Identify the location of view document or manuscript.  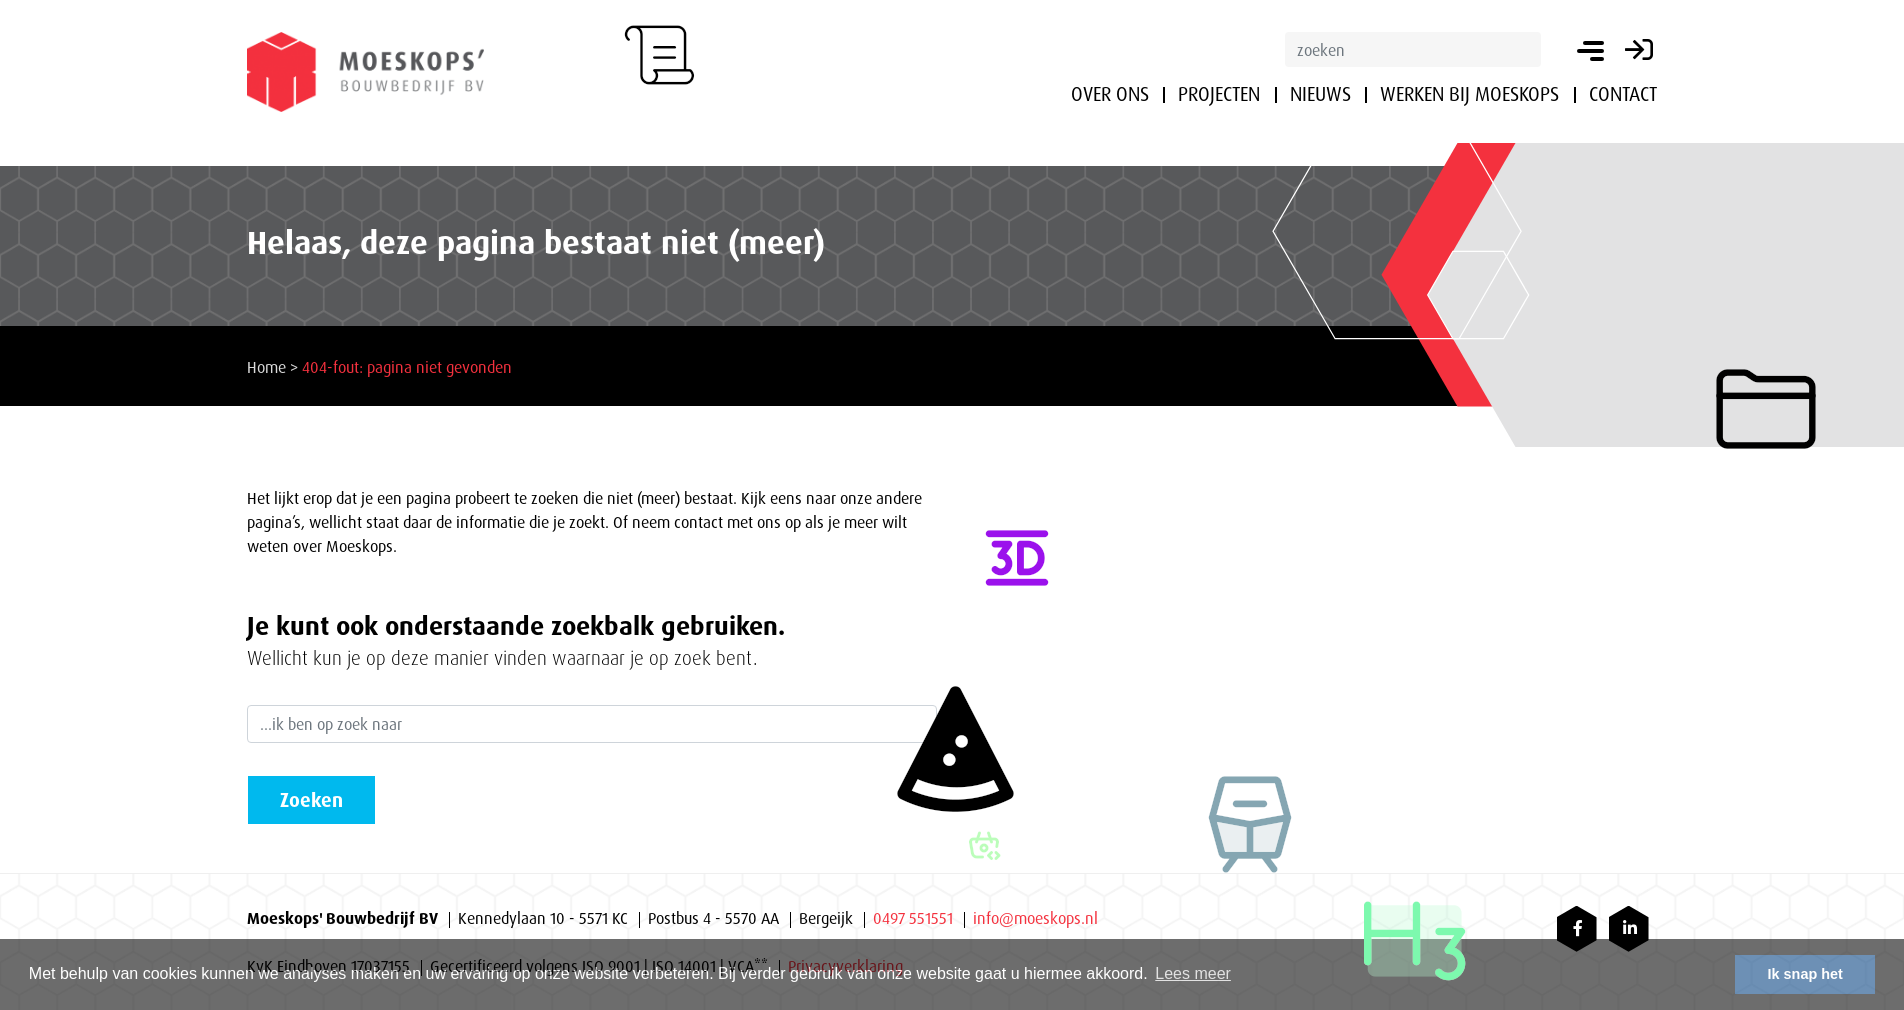
(662, 55).